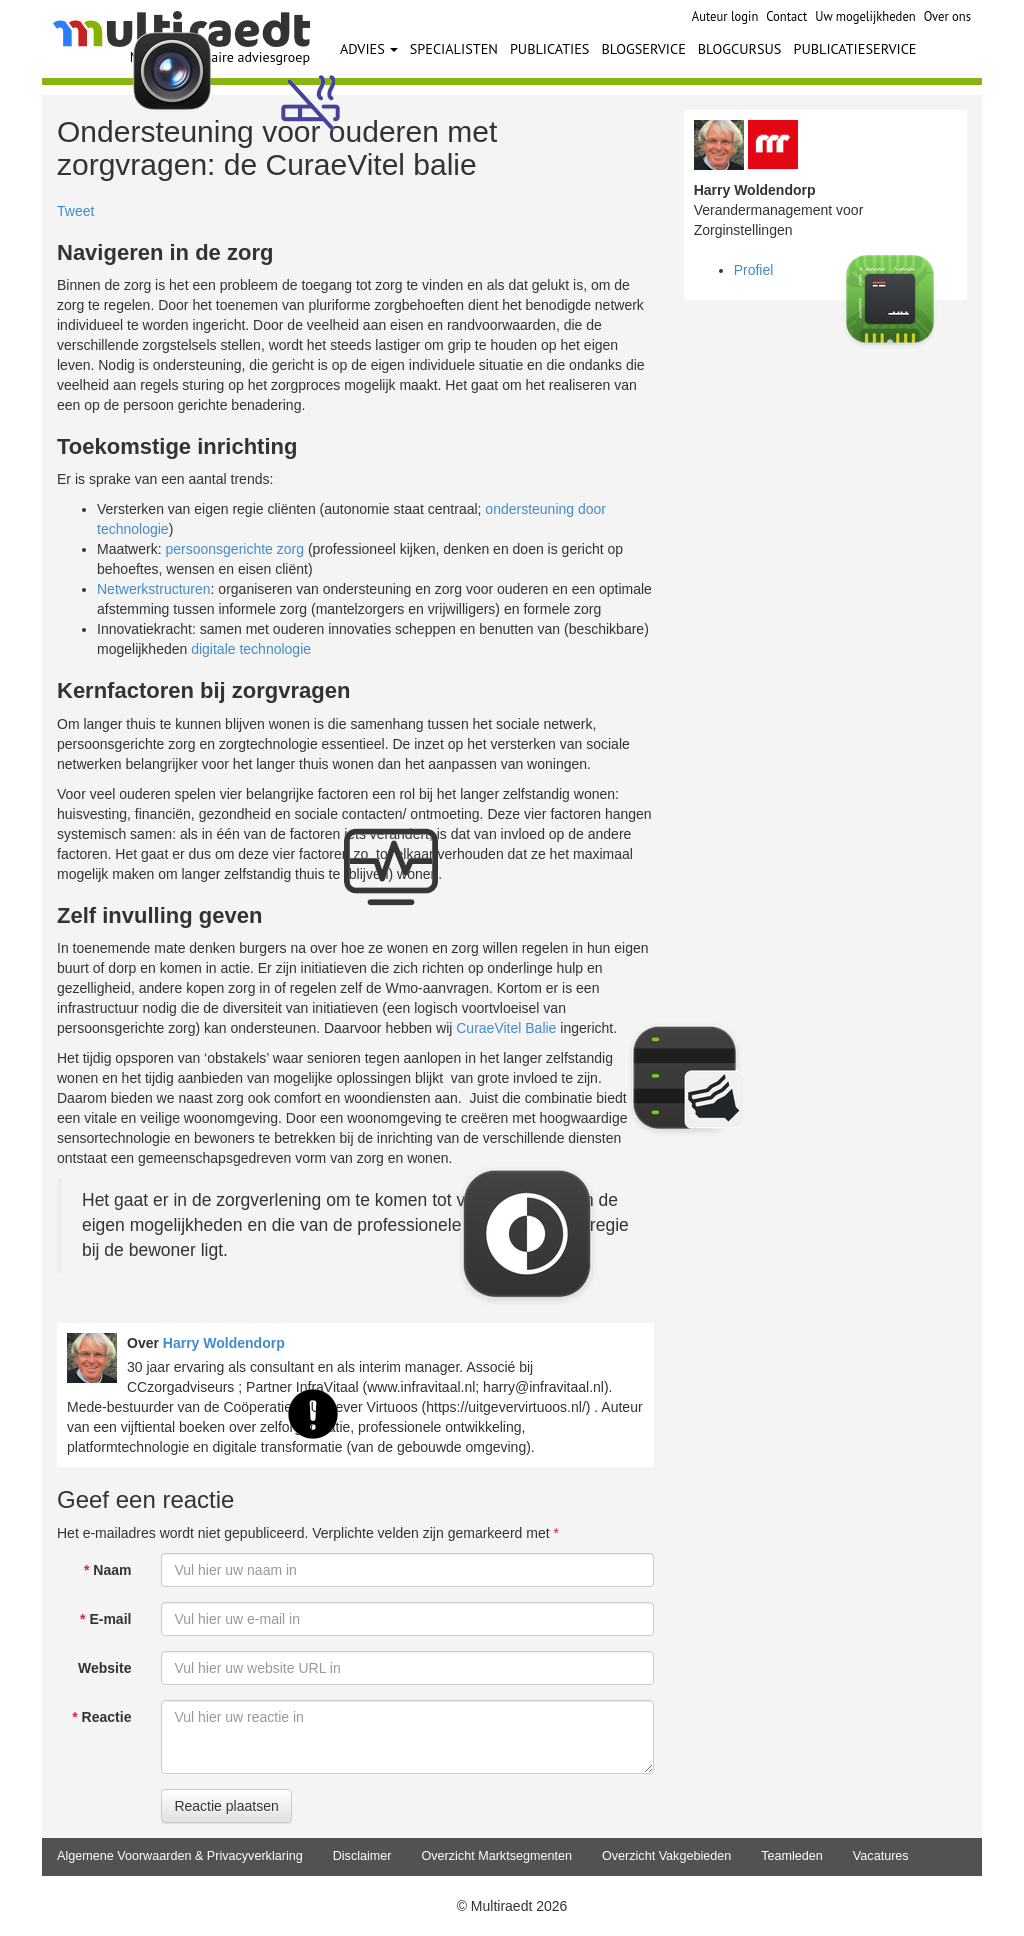  Describe the element at coordinates (172, 71) in the screenshot. I see `open the camera app` at that location.